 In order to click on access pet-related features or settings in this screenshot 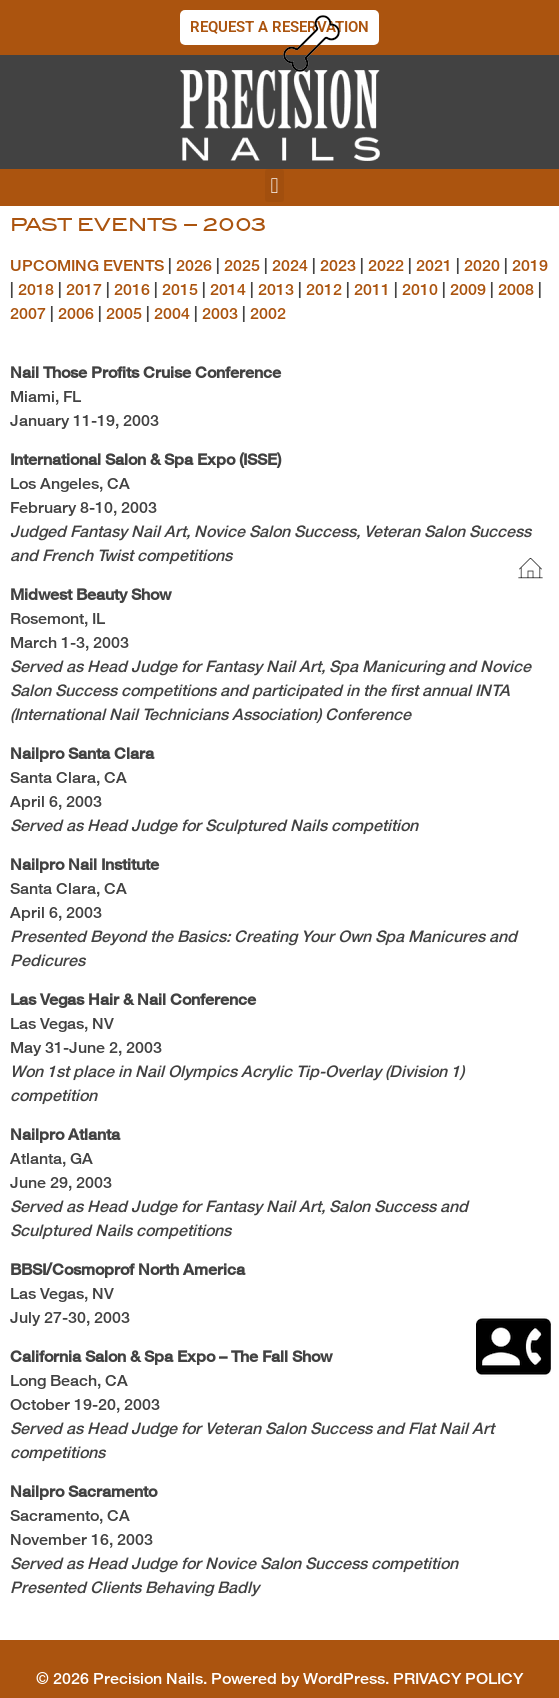, I will do `click(311, 43)`.